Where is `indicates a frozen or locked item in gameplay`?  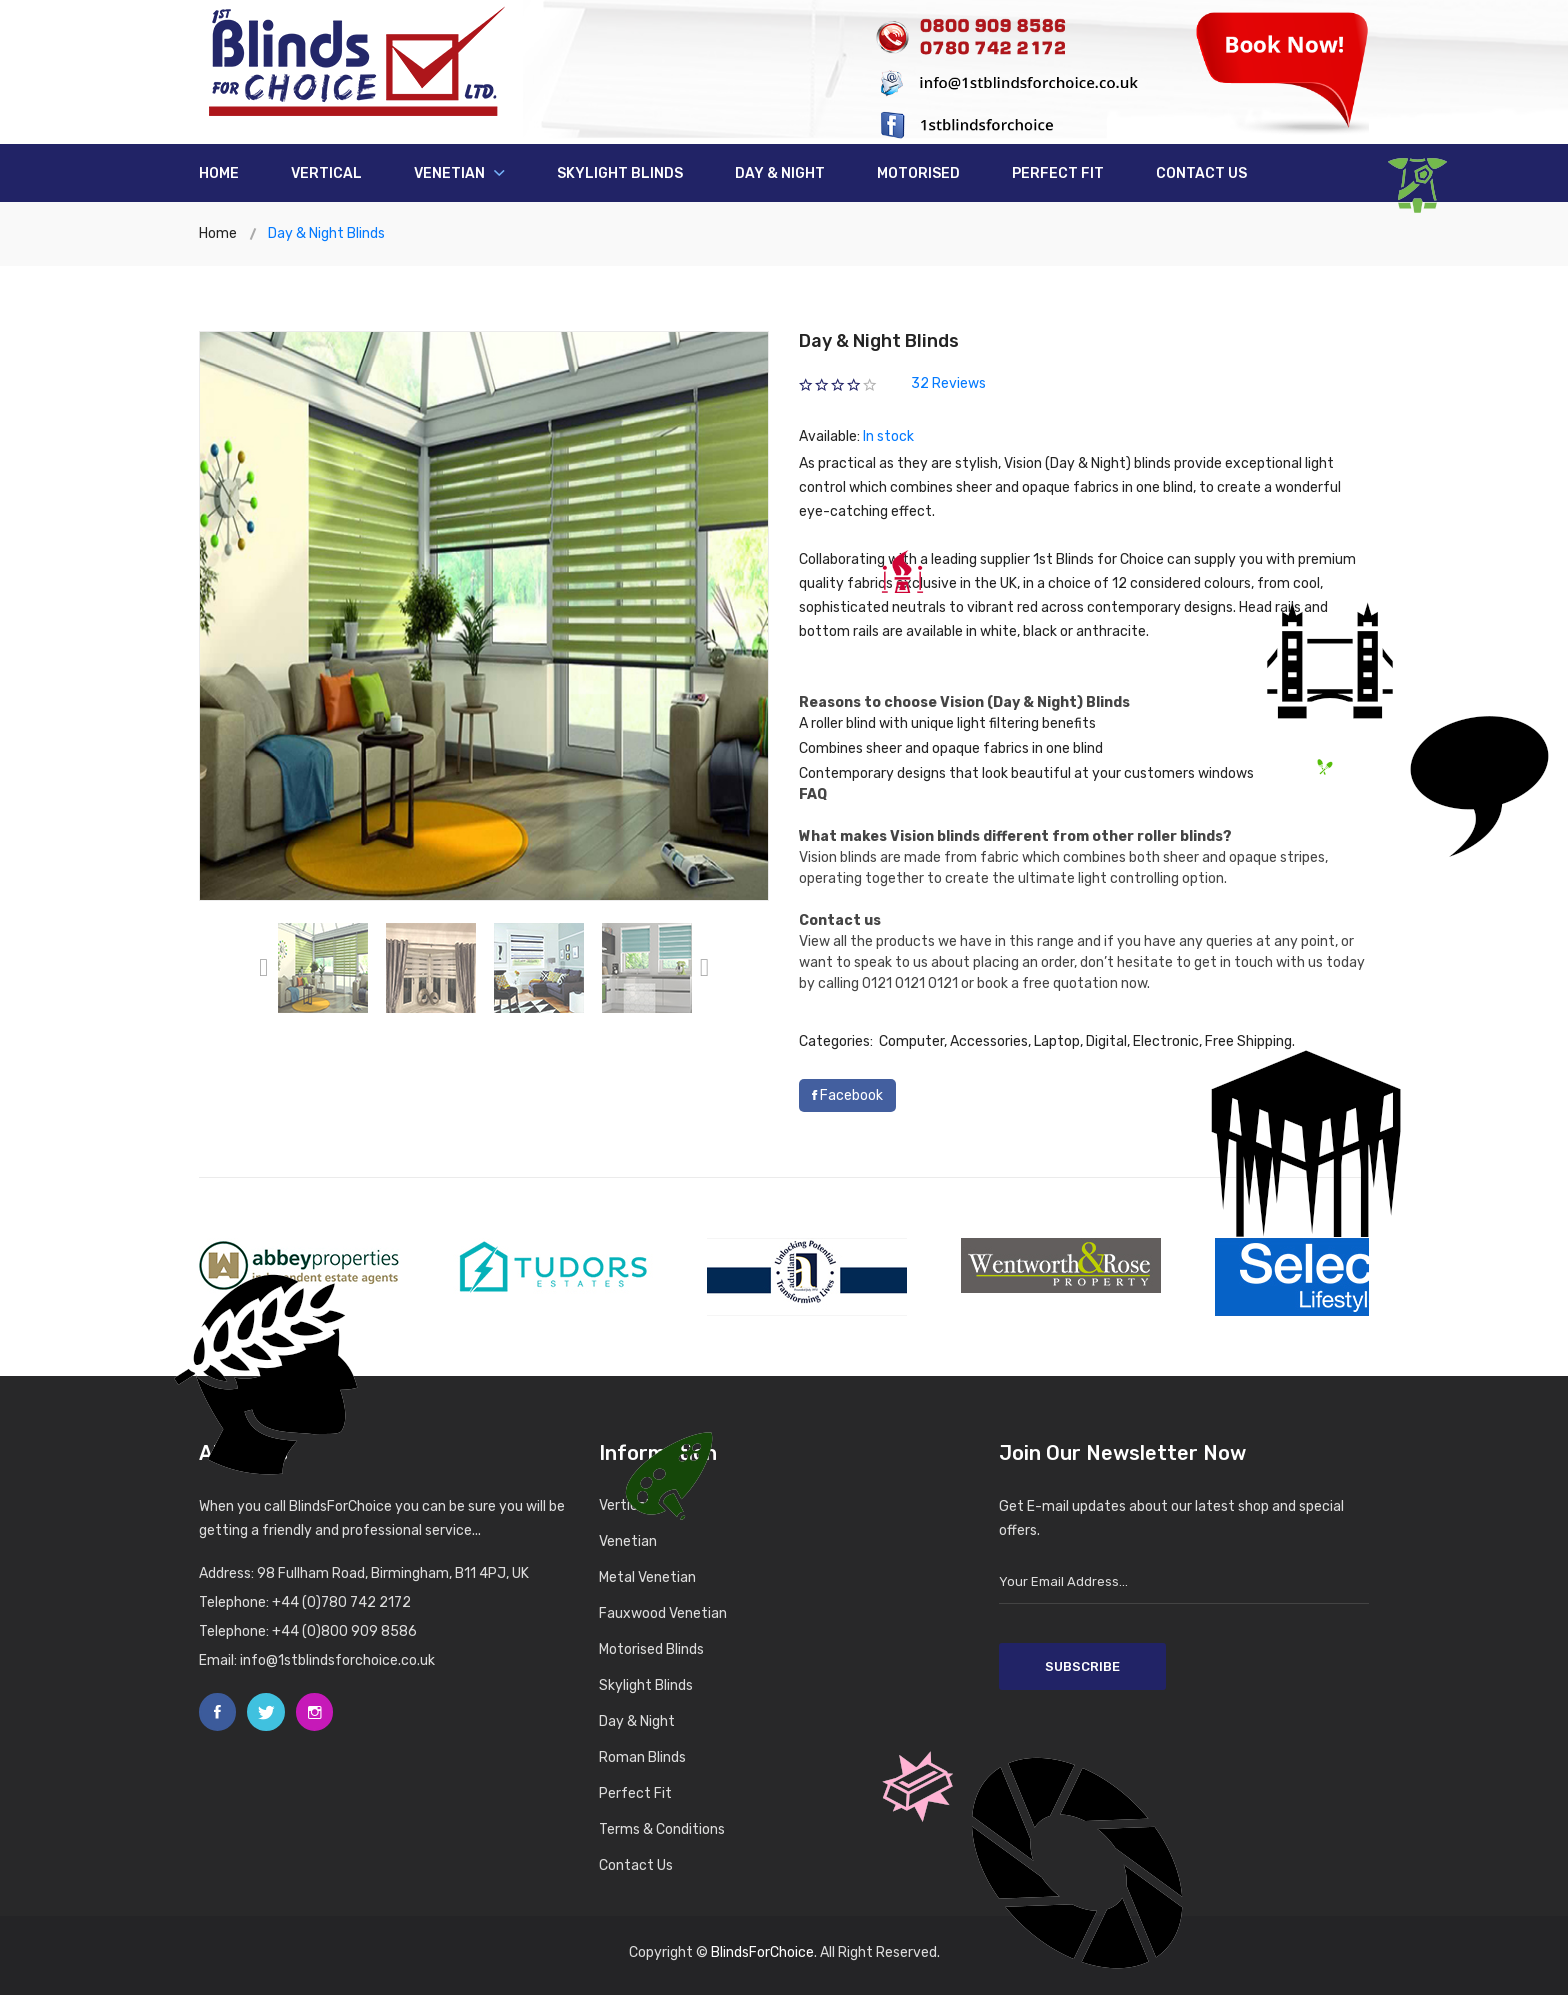
indicates a frozen or locked item in gameplay is located at coordinates (1305, 1142).